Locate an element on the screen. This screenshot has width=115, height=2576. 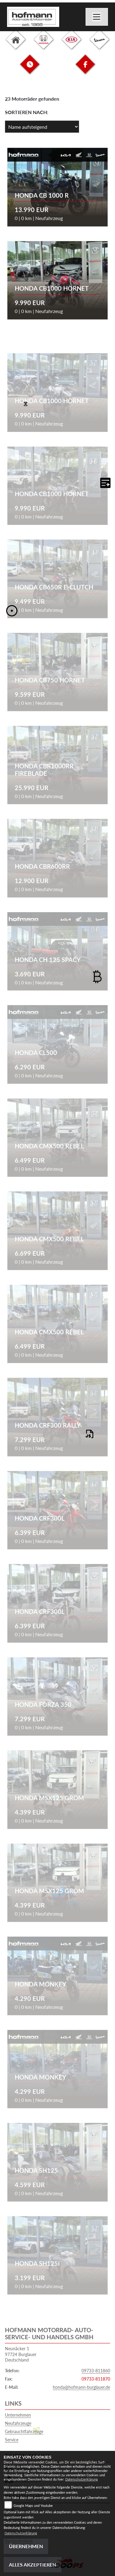
view bitcoin balance or wallet is located at coordinates (97, 977).